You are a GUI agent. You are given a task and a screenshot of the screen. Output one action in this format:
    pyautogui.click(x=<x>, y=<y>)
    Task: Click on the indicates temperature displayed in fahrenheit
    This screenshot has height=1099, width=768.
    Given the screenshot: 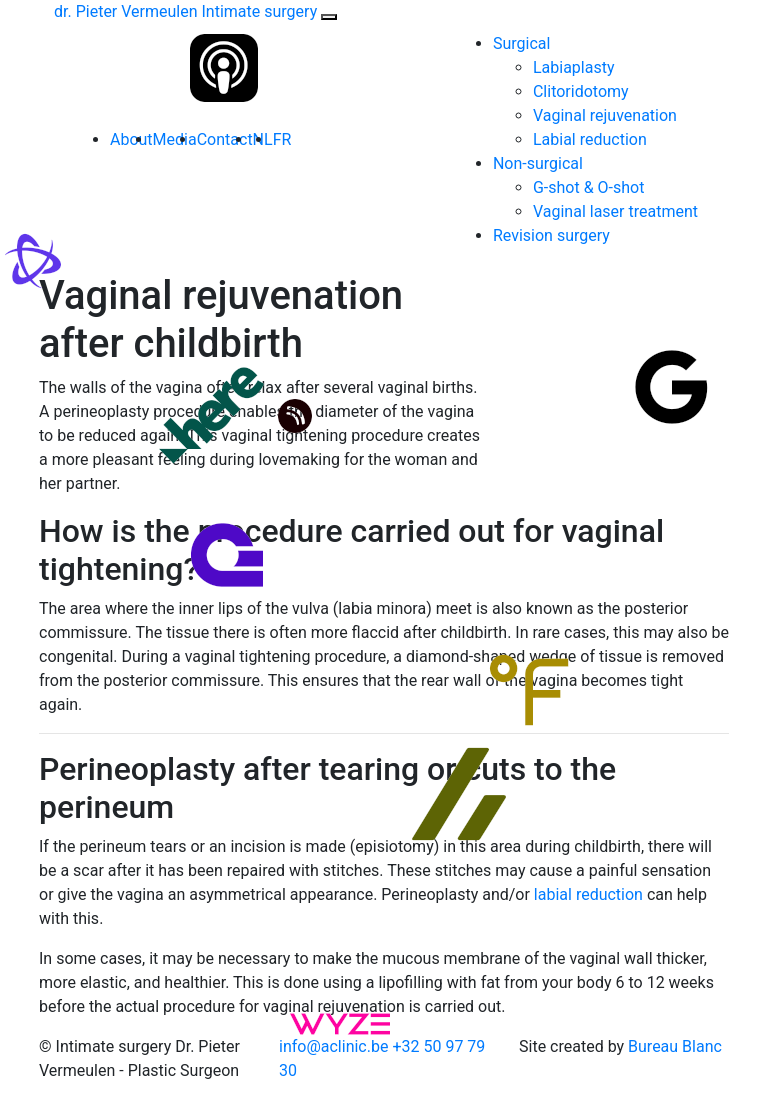 What is the action you would take?
    pyautogui.click(x=533, y=690)
    